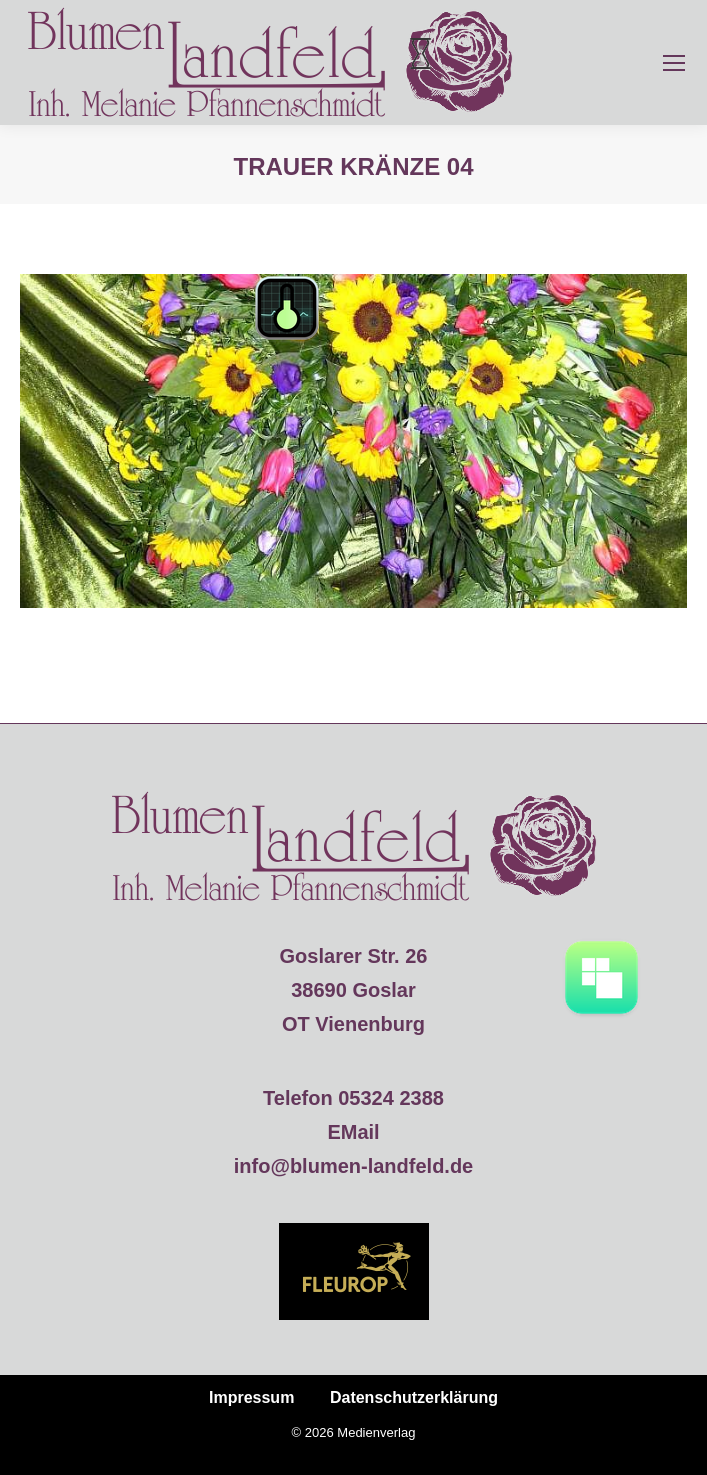 The image size is (707, 1475). What do you see at coordinates (601, 977) in the screenshot?
I see `open window tiling and arrangement controls` at bounding box center [601, 977].